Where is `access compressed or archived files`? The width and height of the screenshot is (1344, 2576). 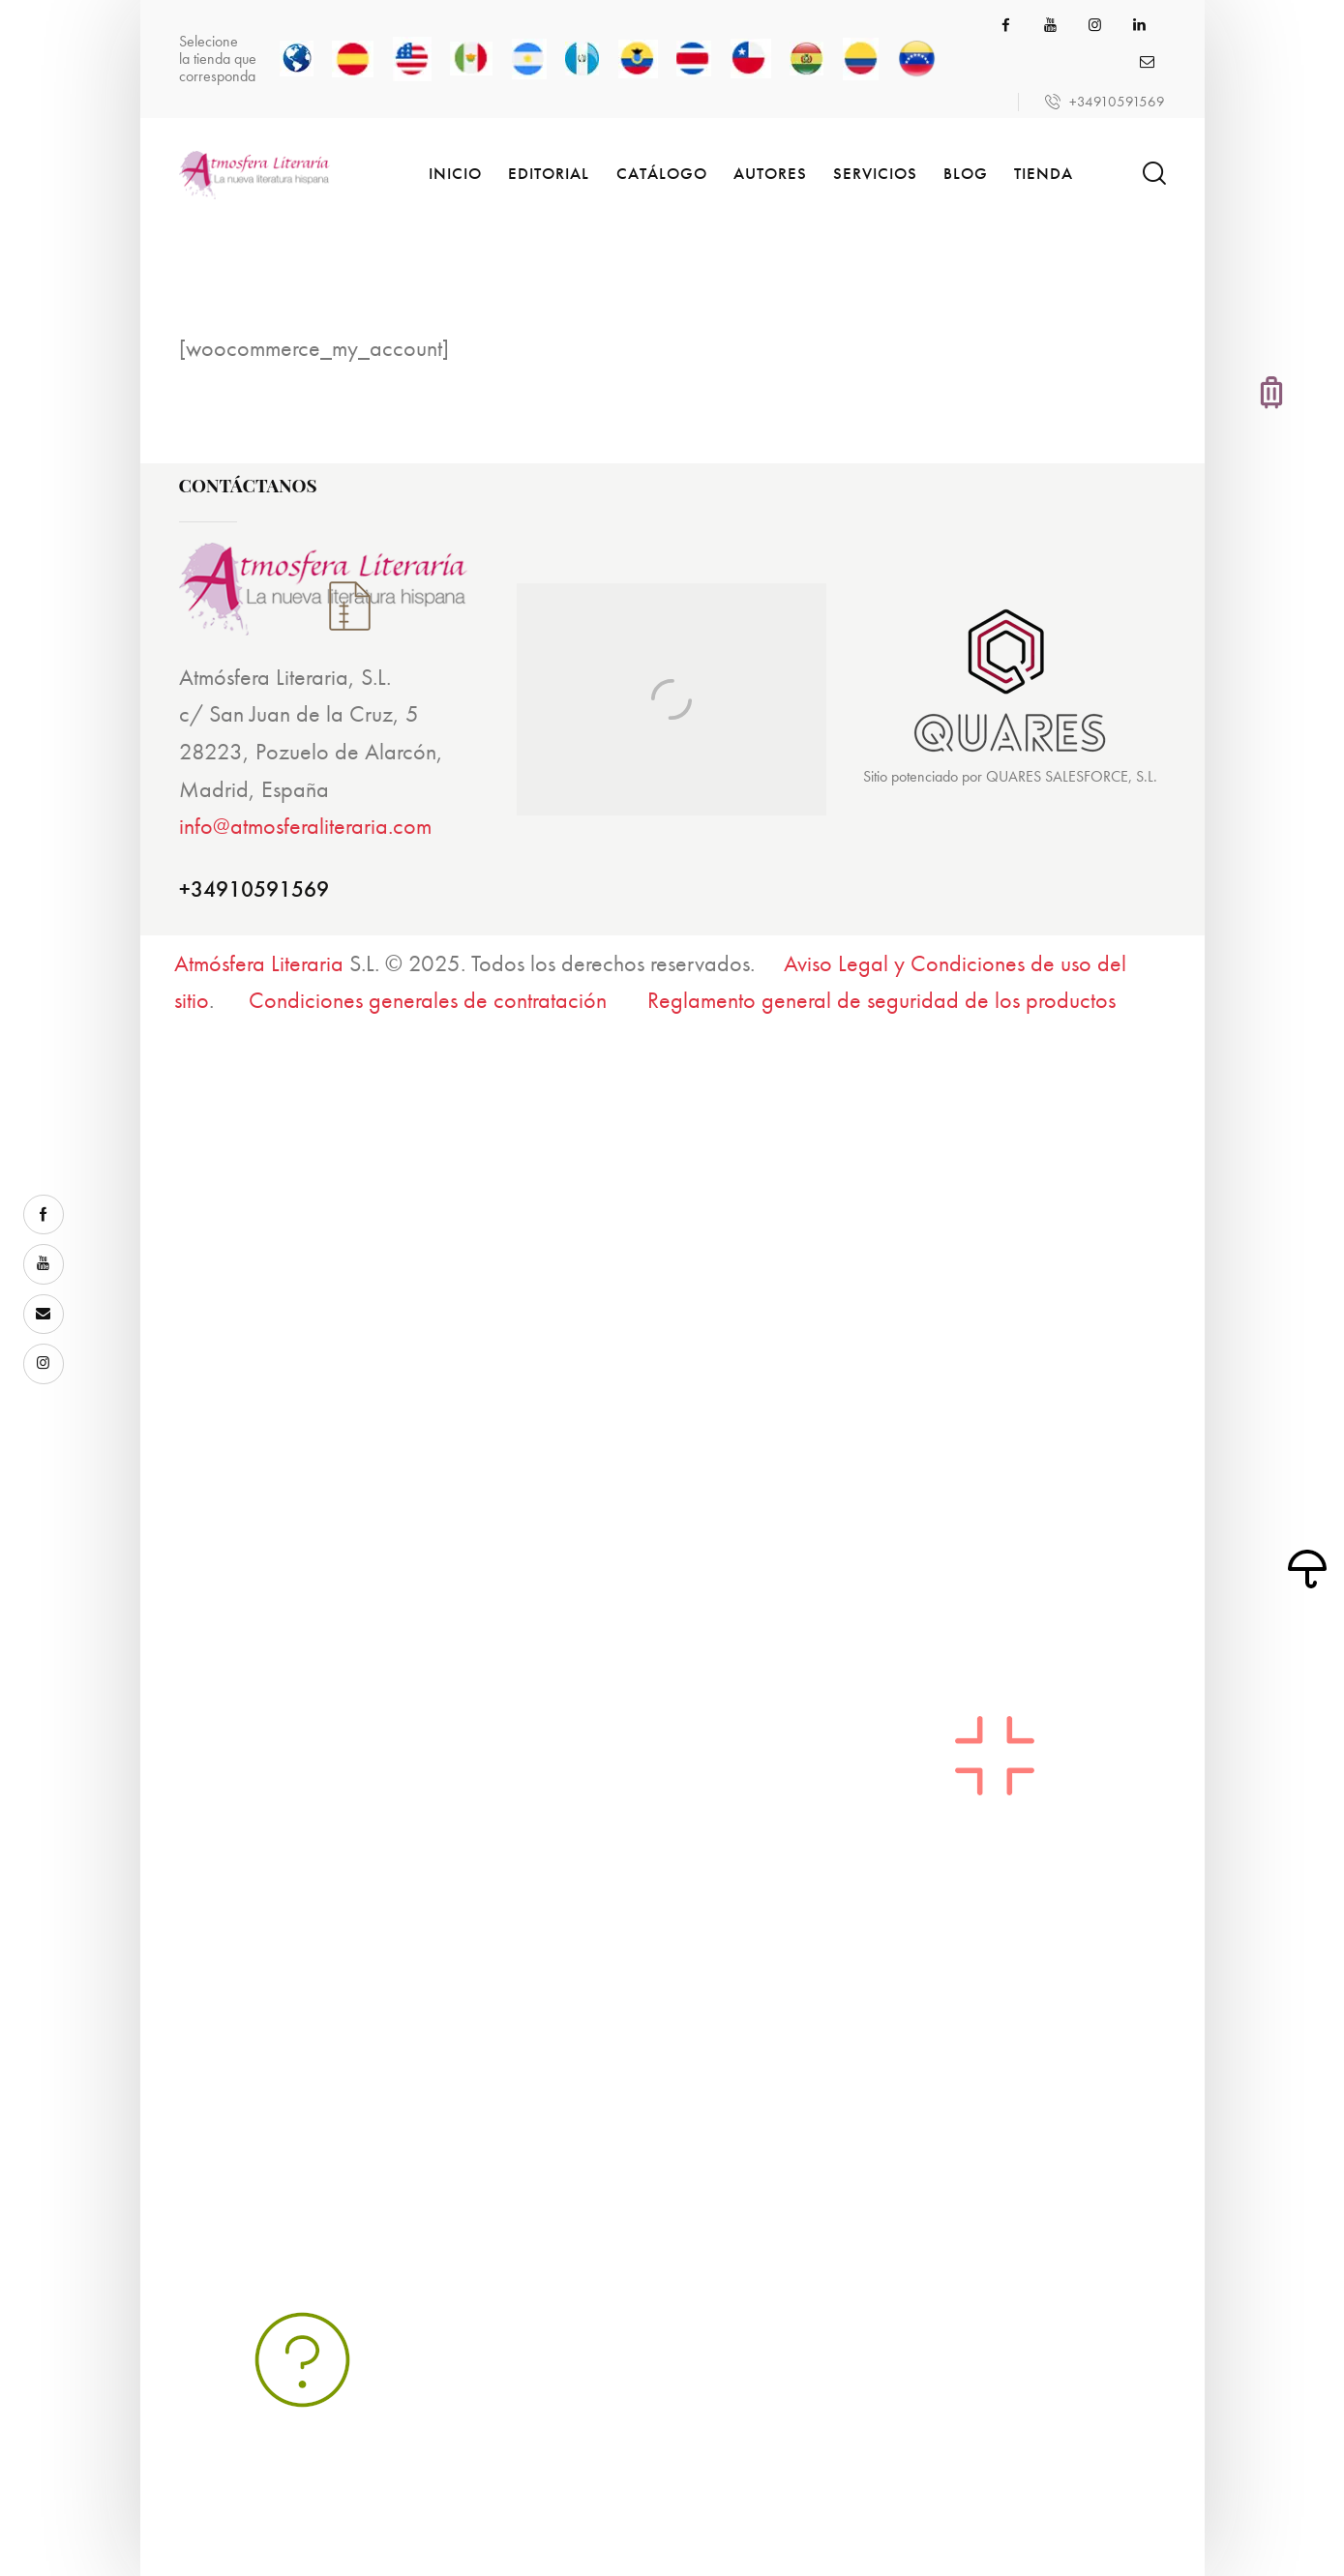 access compressed or archived files is located at coordinates (349, 606).